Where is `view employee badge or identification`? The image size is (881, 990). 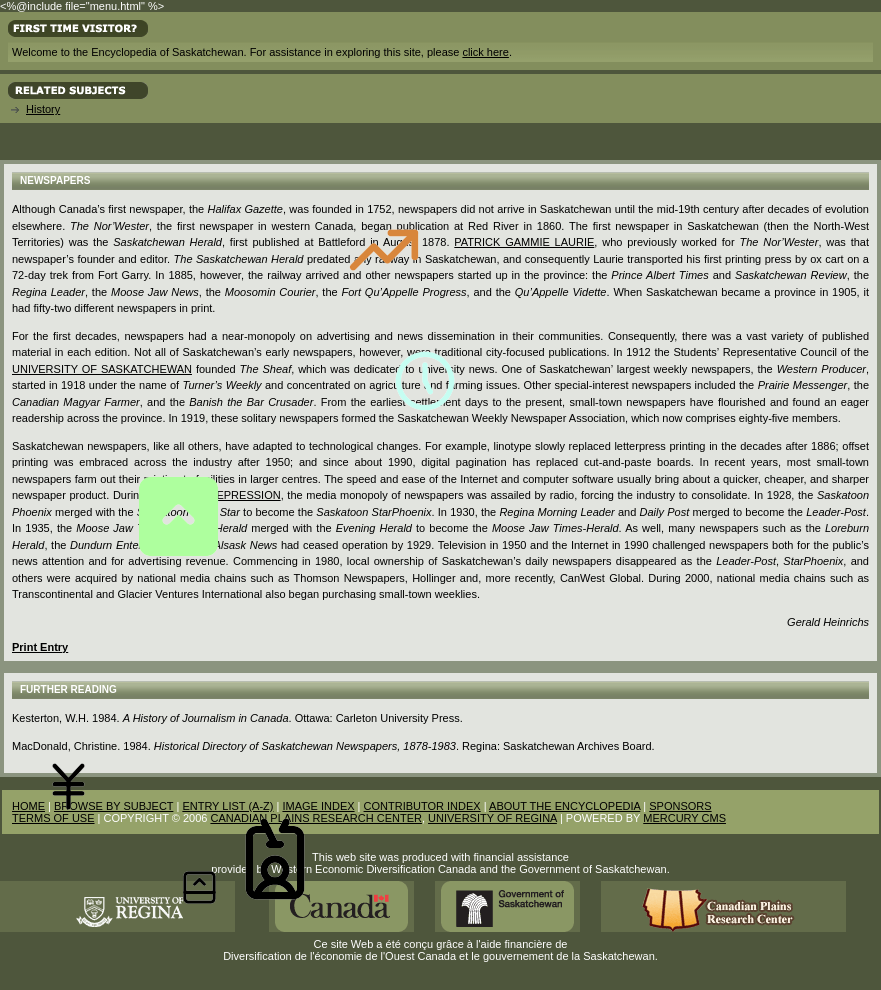 view employee badge or identification is located at coordinates (275, 859).